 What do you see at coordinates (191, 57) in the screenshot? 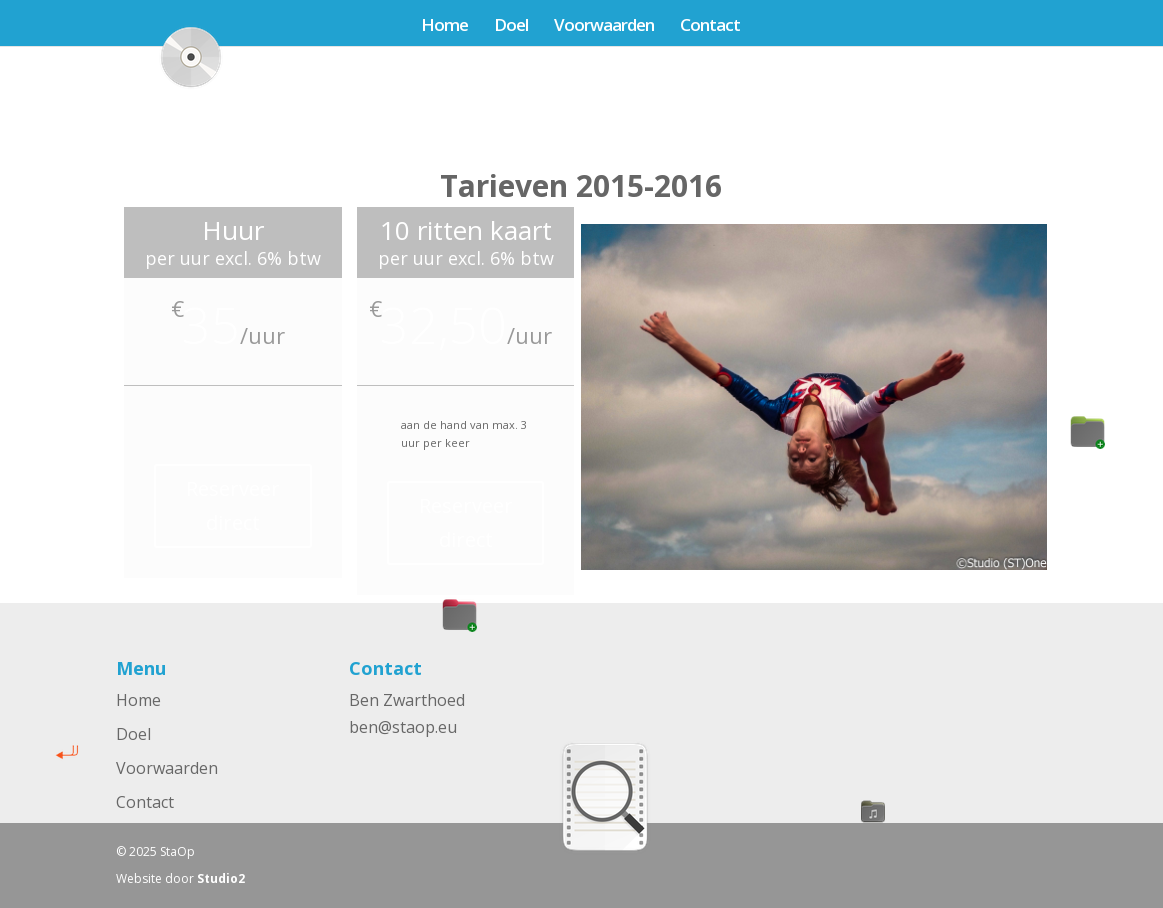
I see `access CD/DVD drive contents` at bounding box center [191, 57].